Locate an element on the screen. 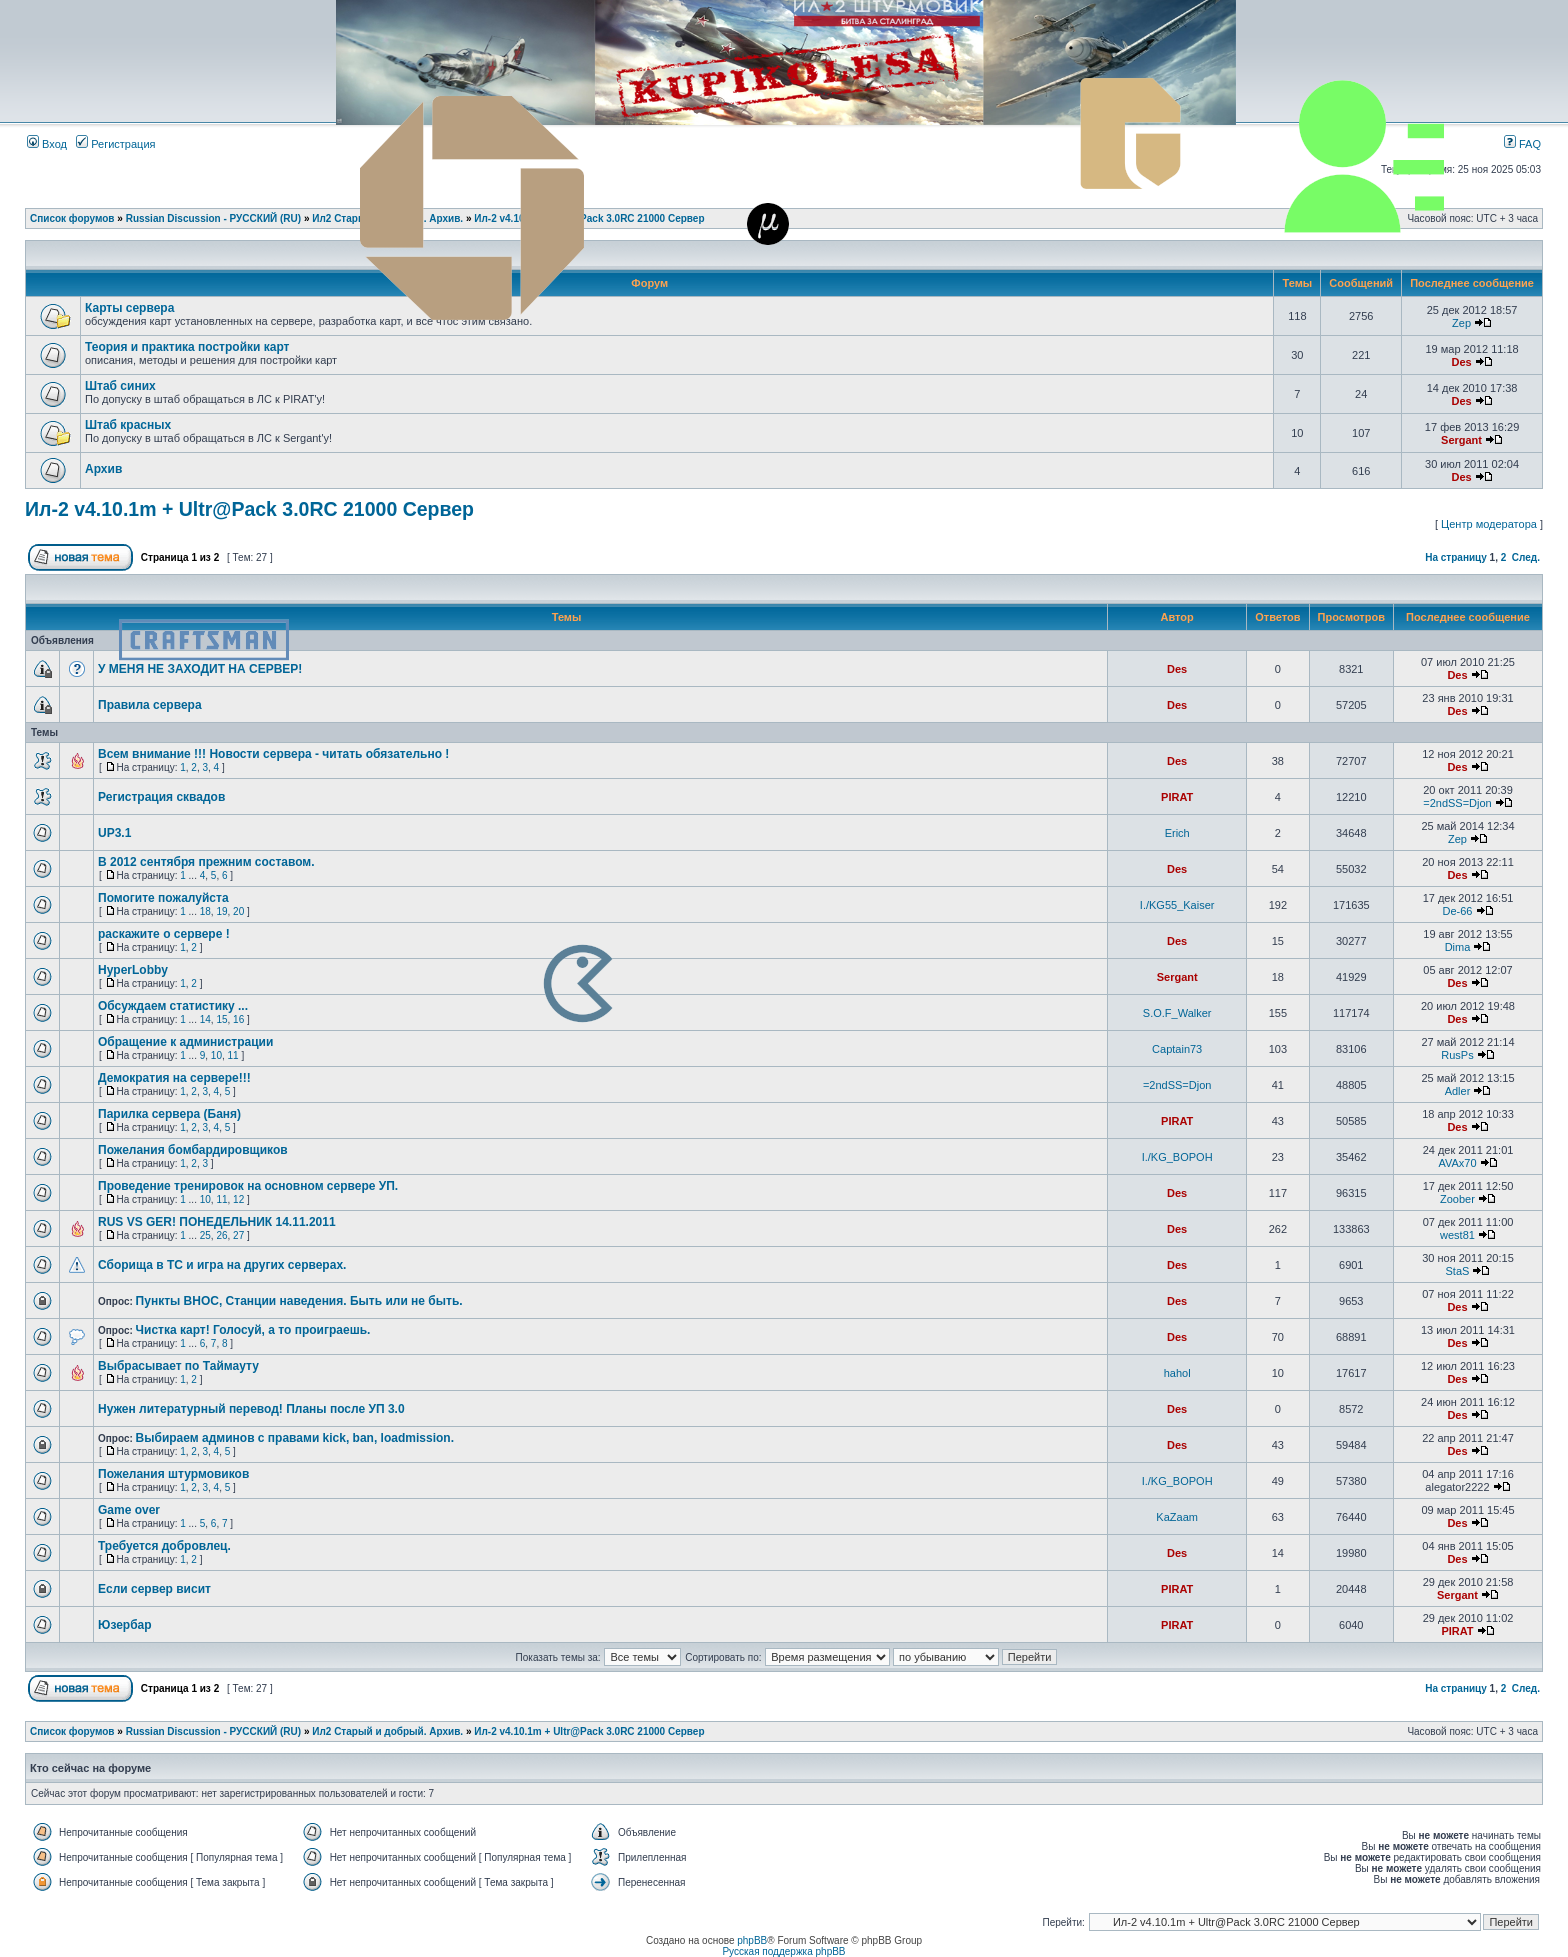 The image size is (1568, 1957). access your contacts list is located at coordinates (1357, 160).